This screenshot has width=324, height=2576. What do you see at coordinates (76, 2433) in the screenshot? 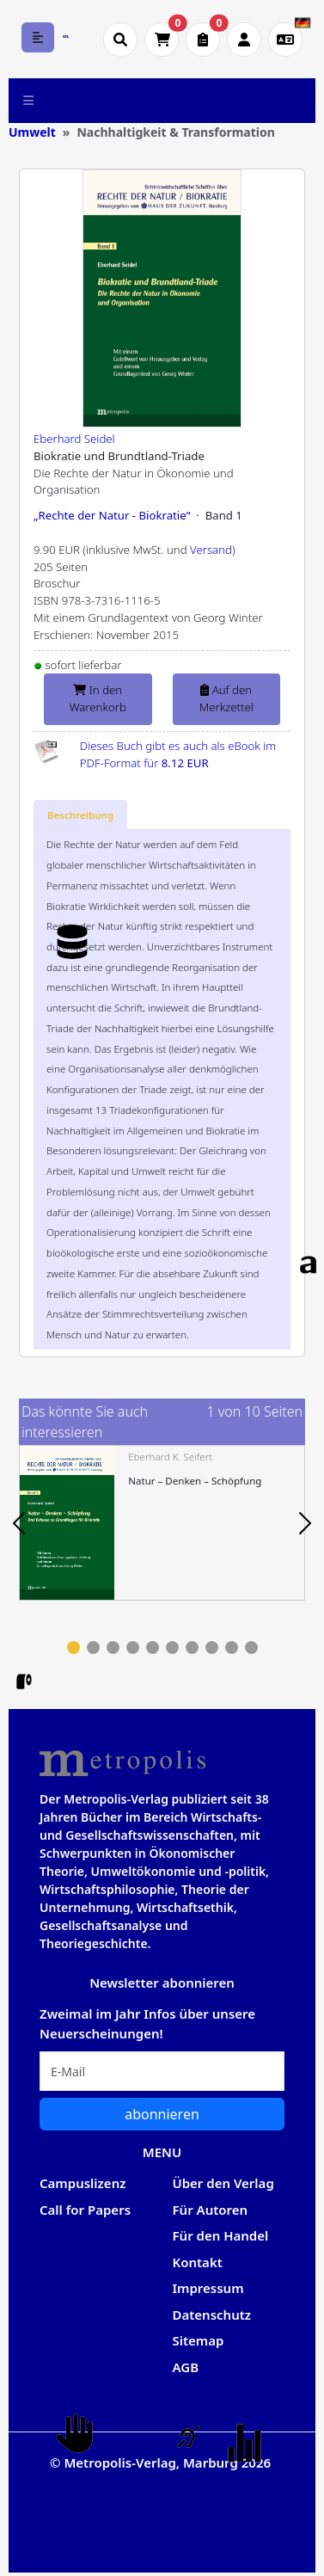
I see `stop or pause an action` at bounding box center [76, 2433].